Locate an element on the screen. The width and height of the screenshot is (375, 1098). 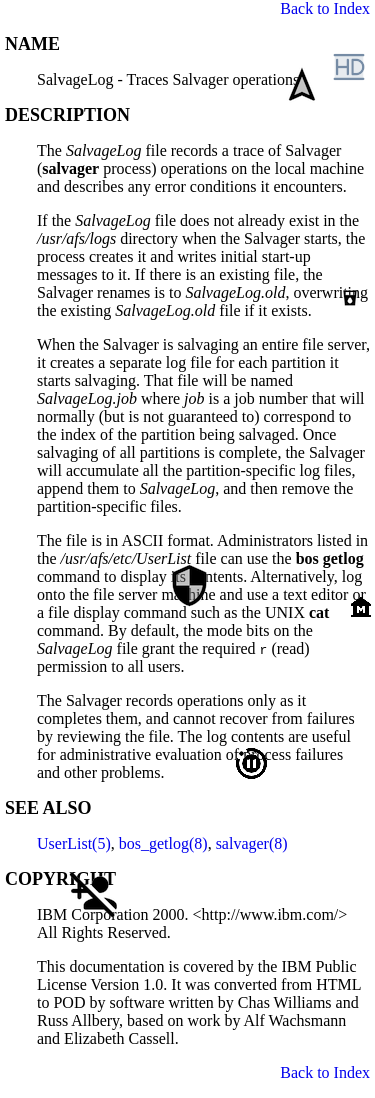
indicates adding contacts is disabled is located at coordinates (94, 893).